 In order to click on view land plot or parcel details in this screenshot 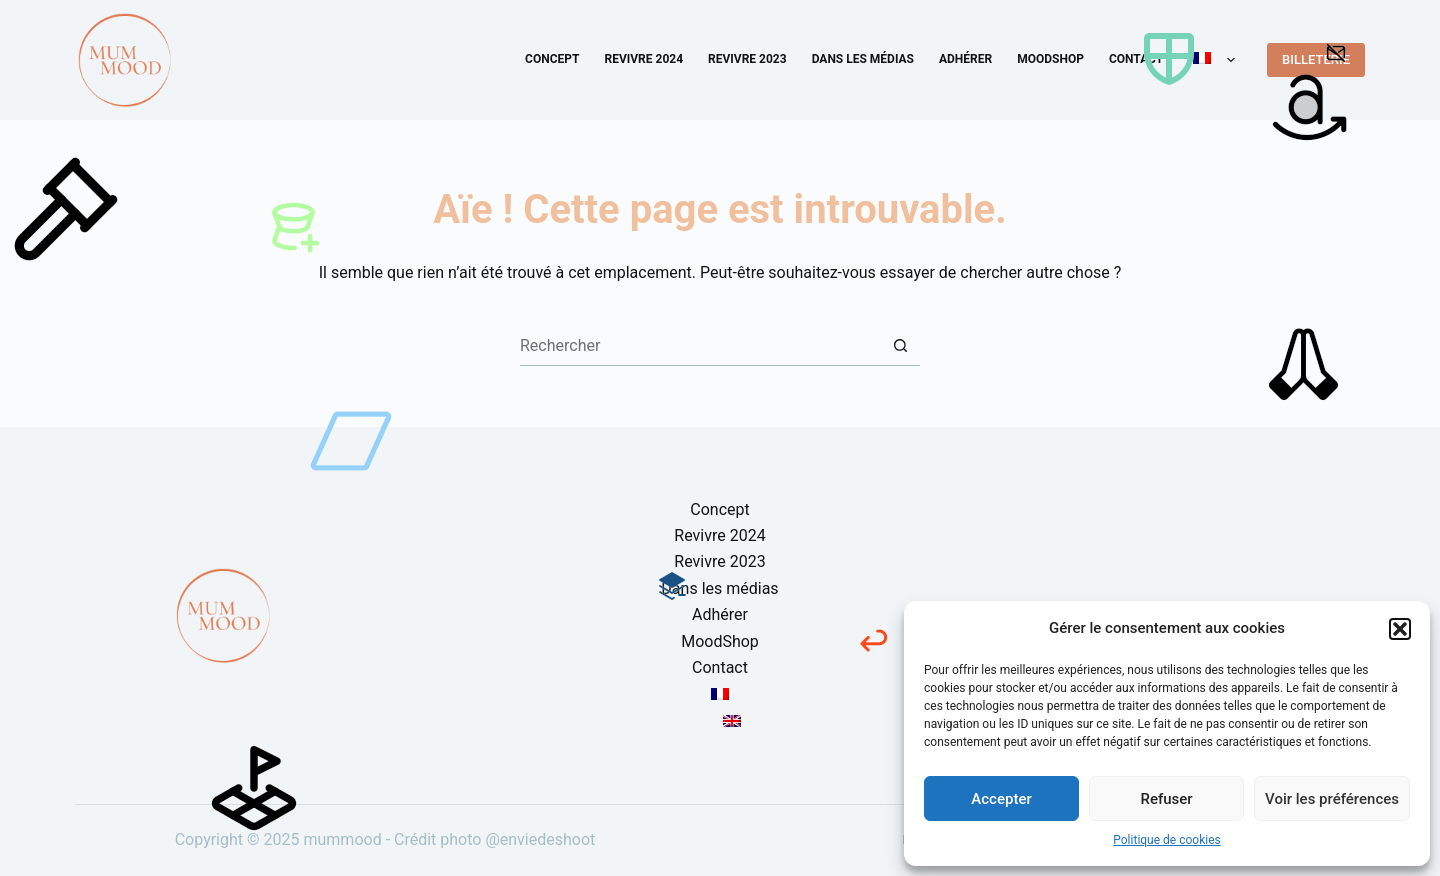, I will do `click(254, 788)`.